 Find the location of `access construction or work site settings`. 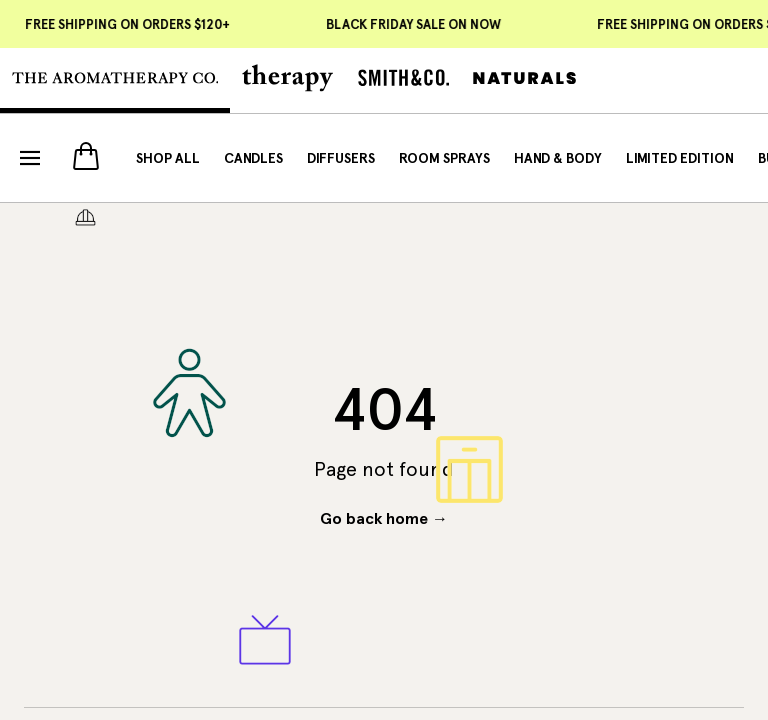

access construction or work site settings is located at coordinates (85, 218).